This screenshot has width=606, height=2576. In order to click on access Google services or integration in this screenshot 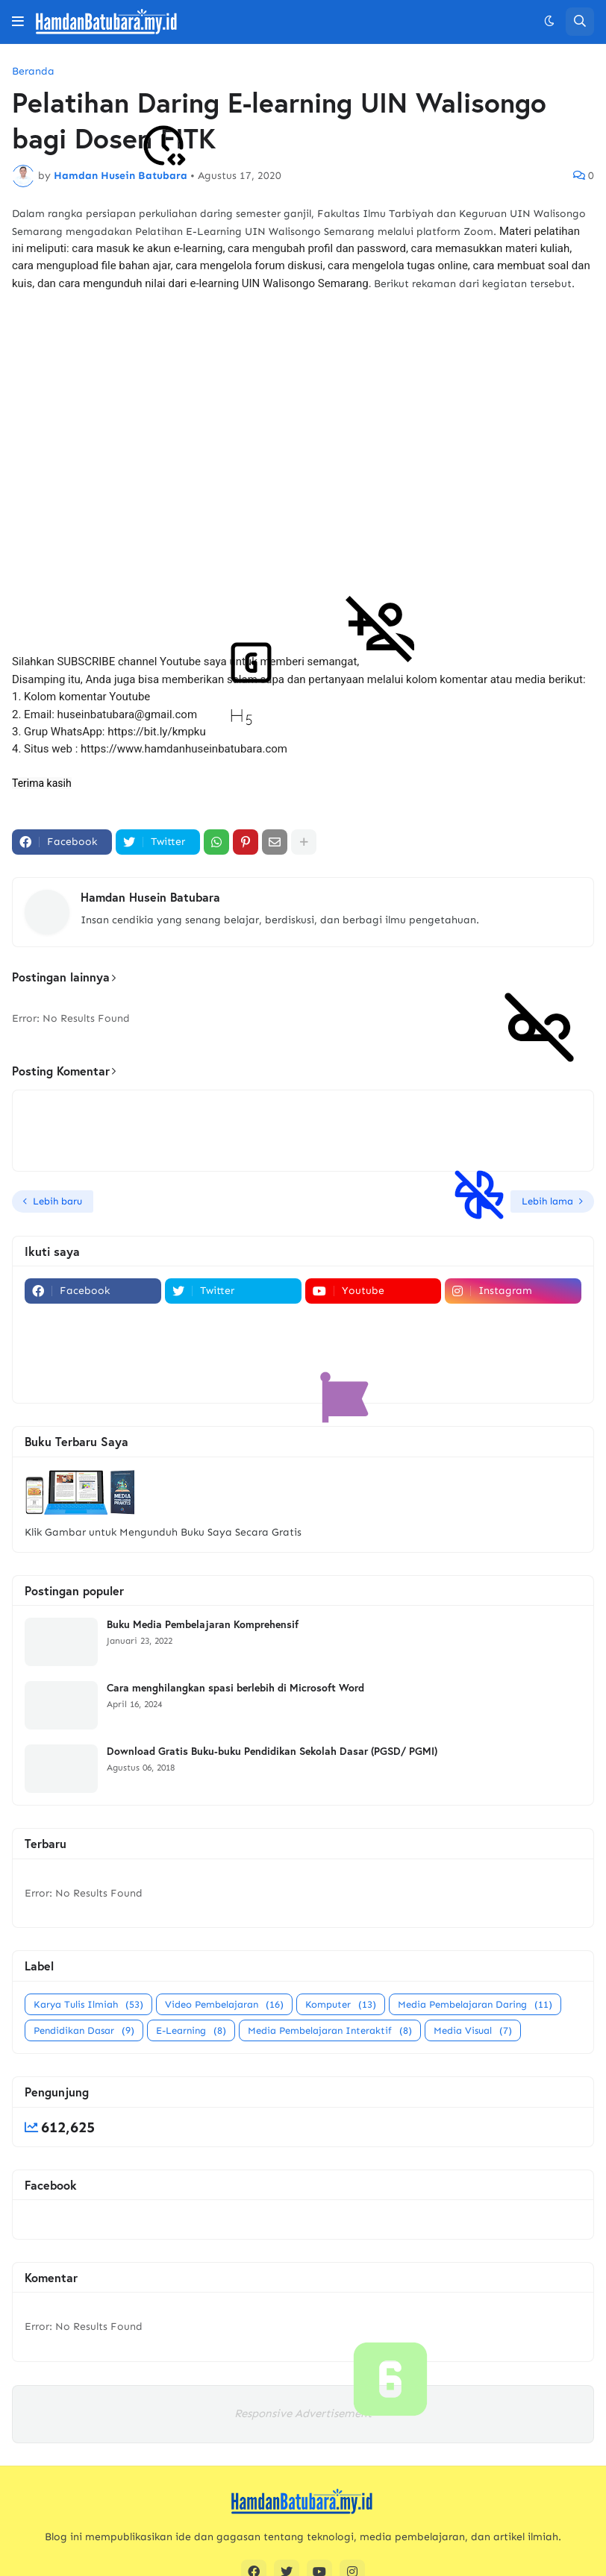, I will do `click(251, 662)`.